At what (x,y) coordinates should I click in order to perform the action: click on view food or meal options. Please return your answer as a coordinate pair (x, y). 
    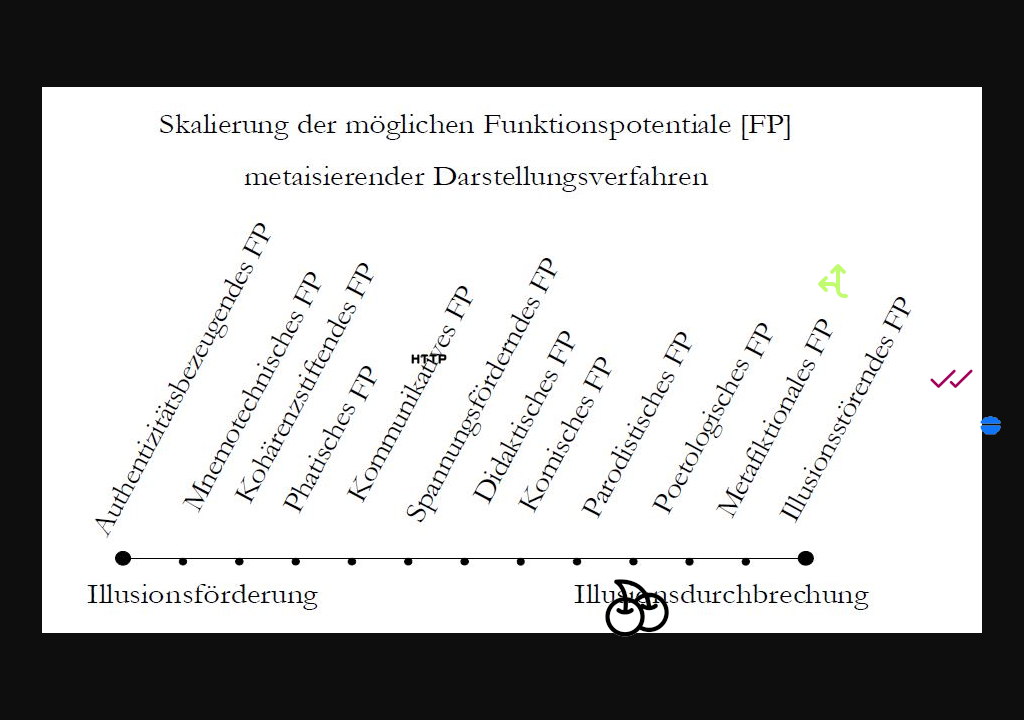
    Looking at the image, I should click on (990, 425).